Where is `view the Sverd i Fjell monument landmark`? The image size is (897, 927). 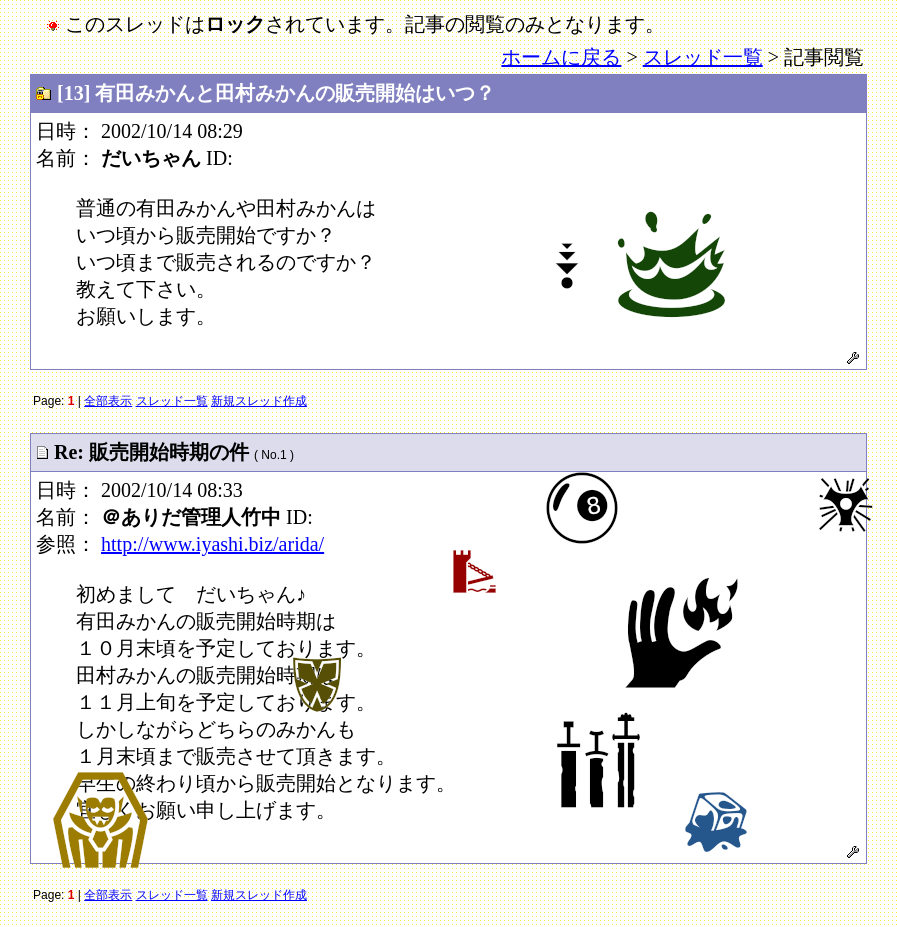 view the Sverd i Fjell monument landmark is located at coordinates (598, 758).